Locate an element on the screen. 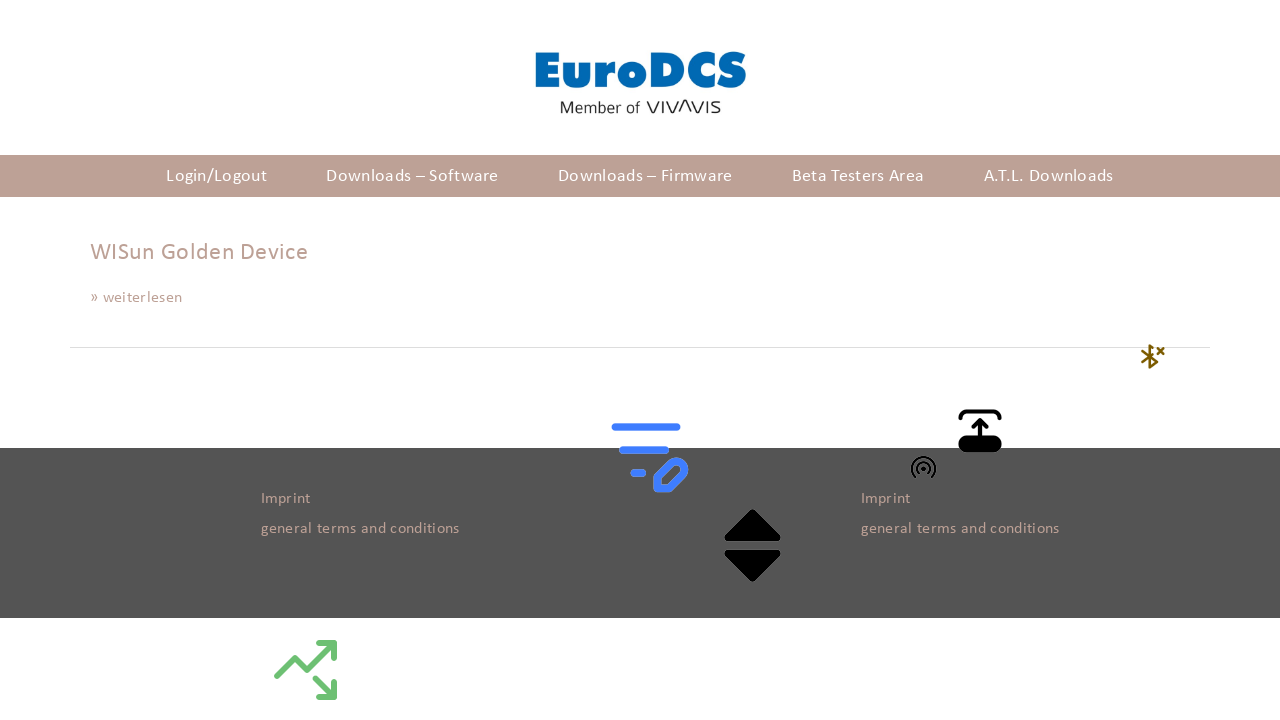 This screenshot has width=1280, height=720. bluetooth connection disabled or unavailable is located at coordinates (1151, 356).